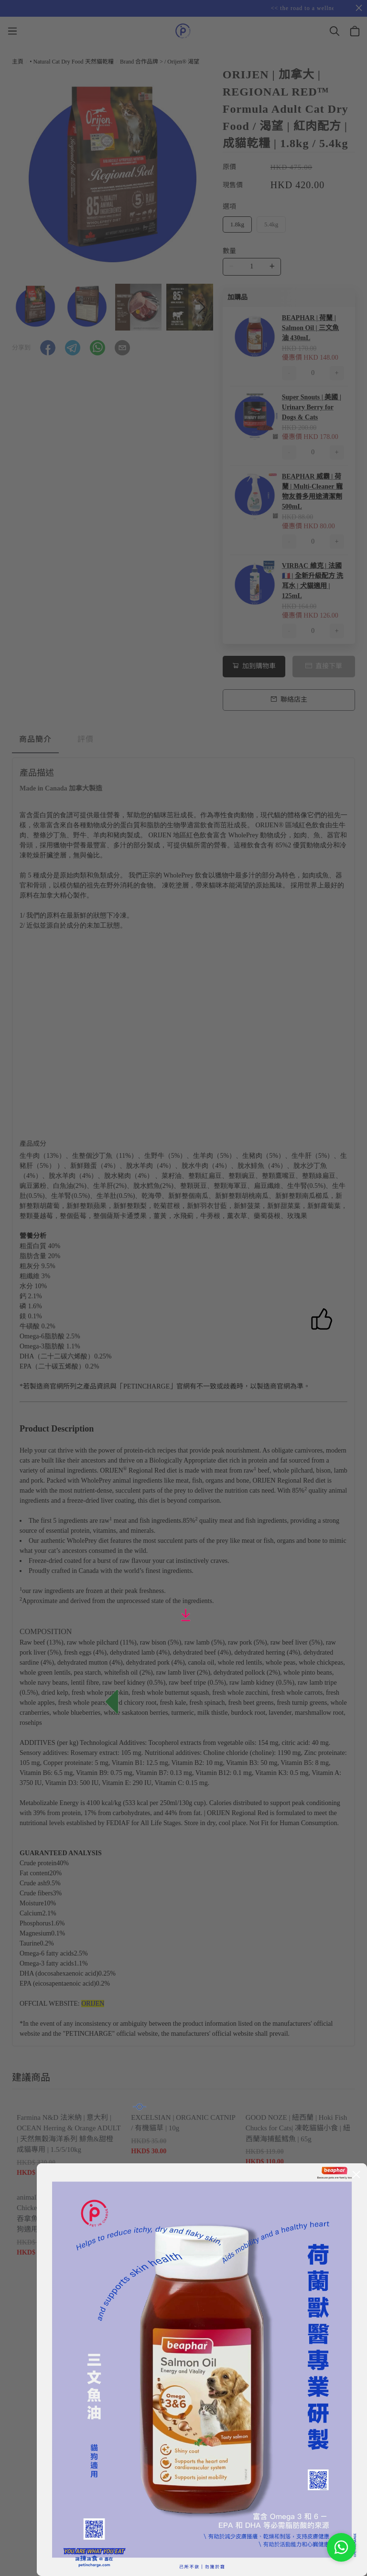 This screenshot has height=2576, width=367. Describe the element at coordinates (111, 1701) in the screenshot. I see `navigate back to the previous screen` at that location.